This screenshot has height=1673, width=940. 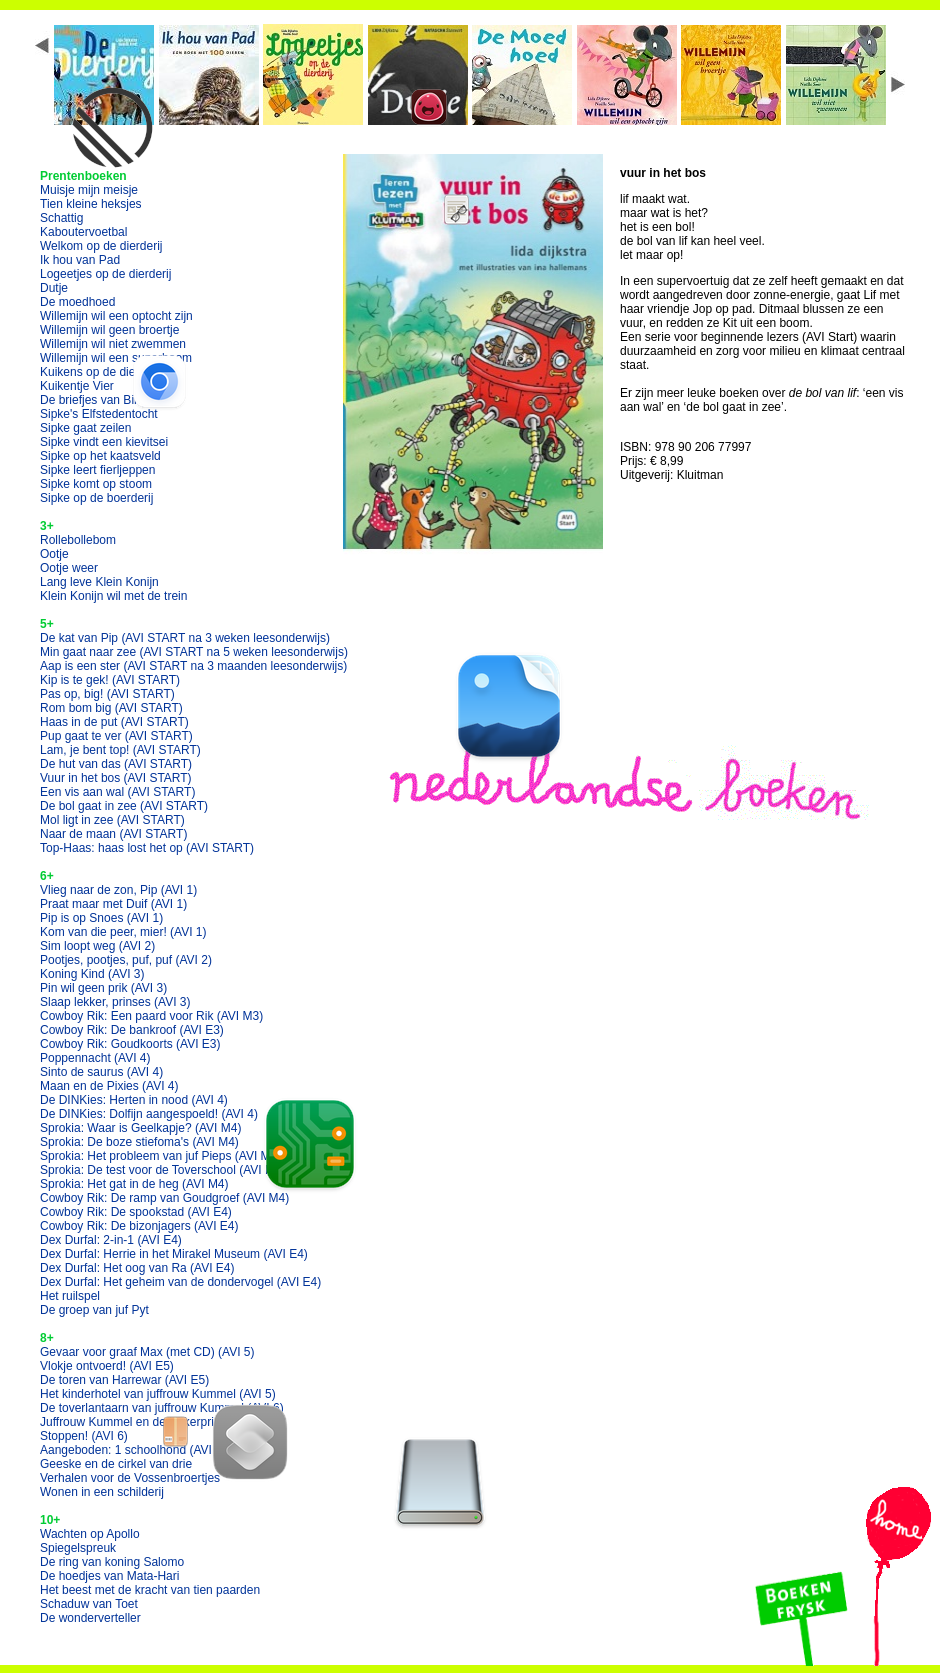 I want to click on access removable storage device, so click(x=440, y=1483).